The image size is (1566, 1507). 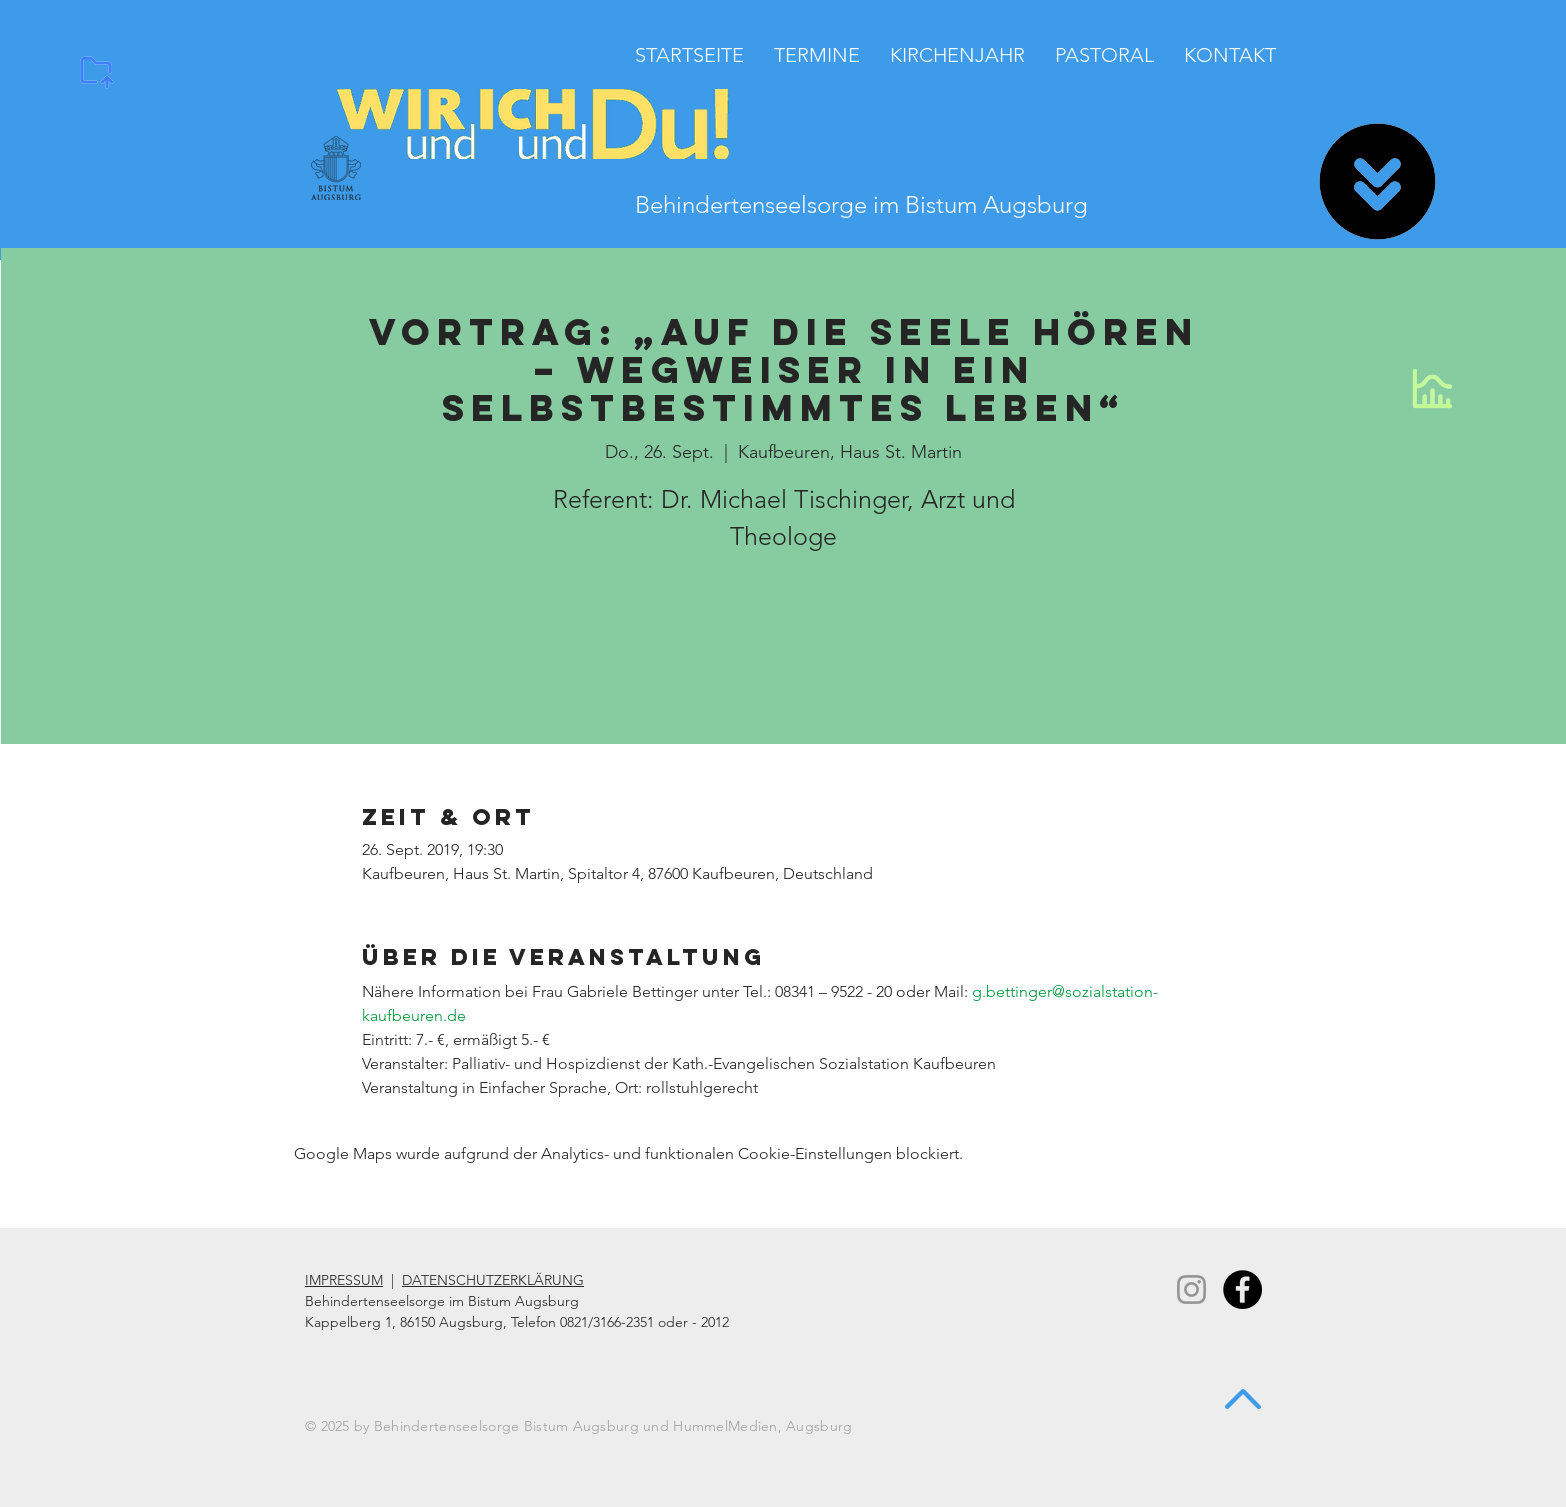 I want to click on upload file to folder, so click(x=96, y=71).